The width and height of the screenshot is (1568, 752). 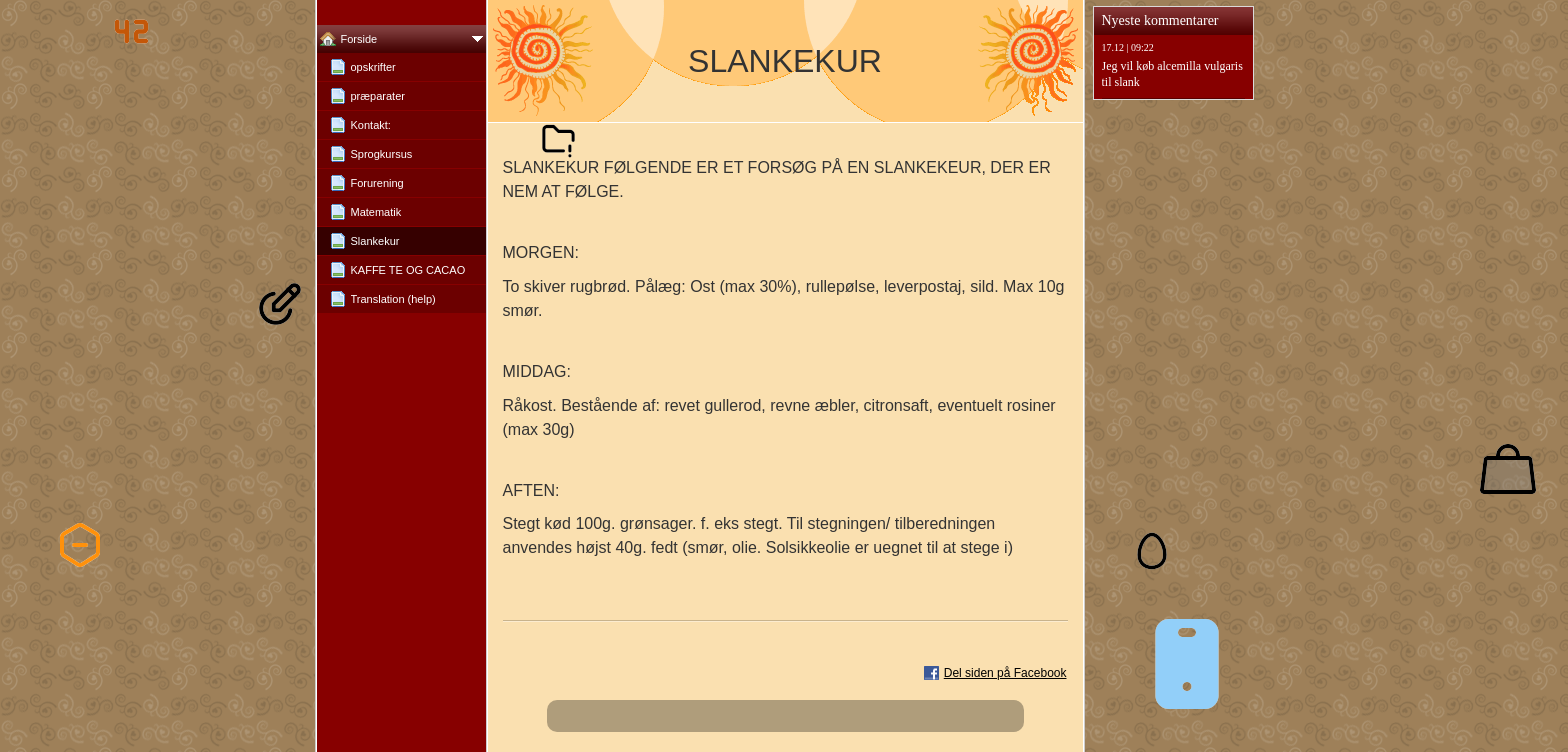 I want to click on view your shopping bag, so click(x=1508, y=472).